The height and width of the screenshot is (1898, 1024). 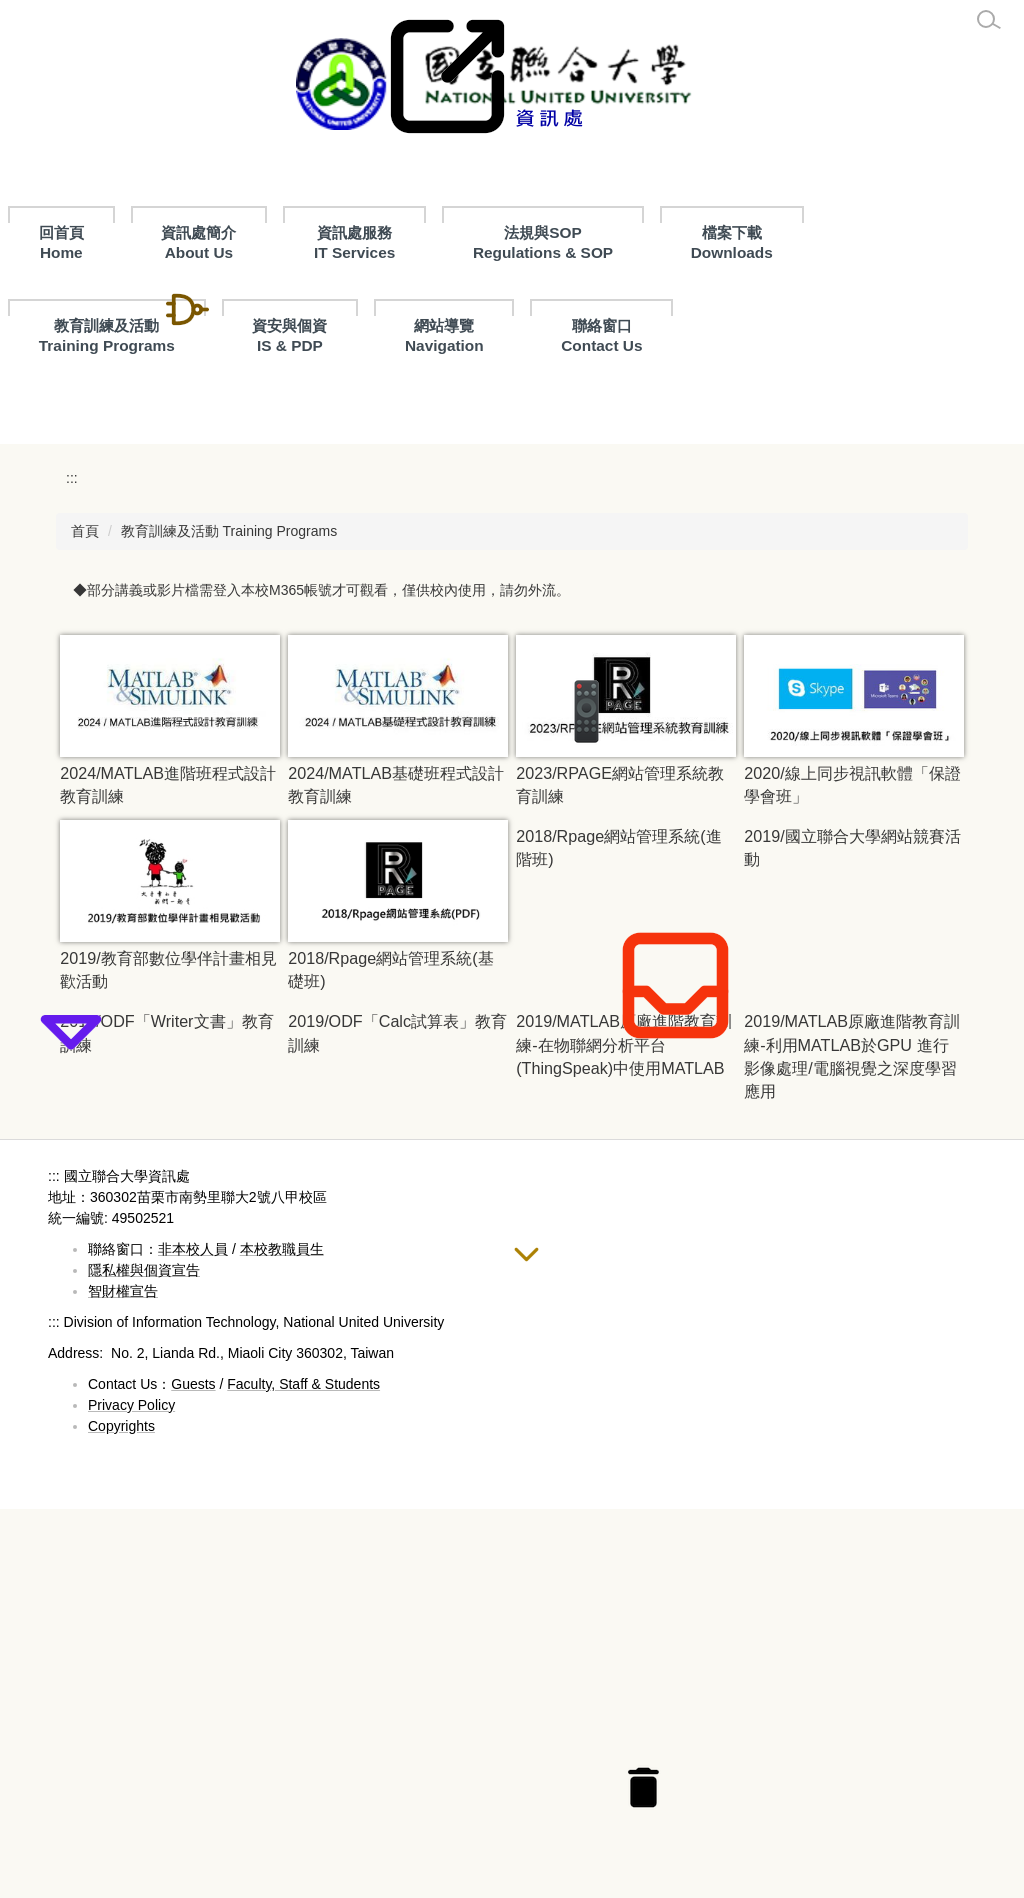 I want to click on expand dropdown menu, so click(x=71, y=1028).